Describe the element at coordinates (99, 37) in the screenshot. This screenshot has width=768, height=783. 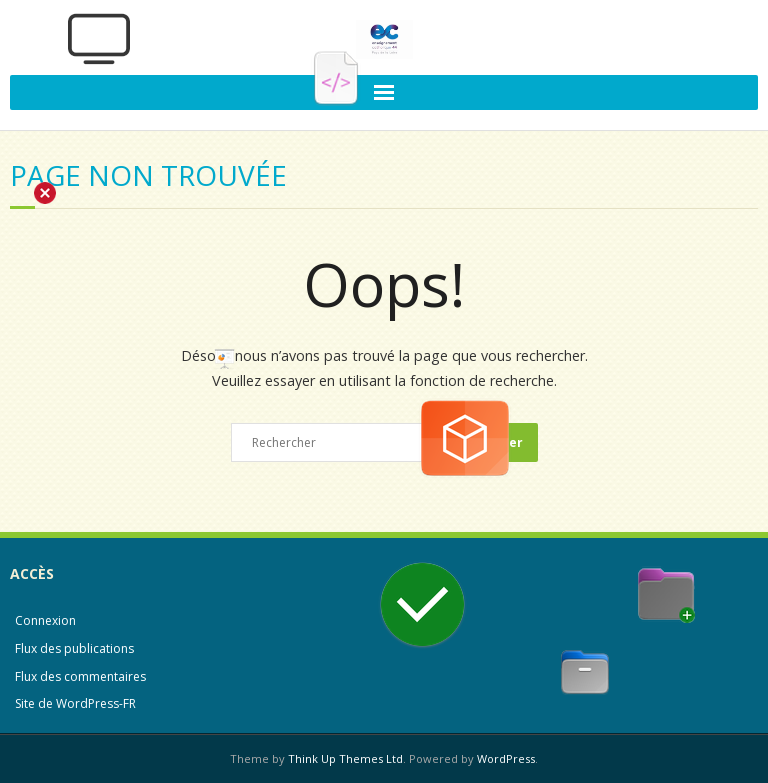
I see `indicates a desktop computer or workstation` at that location.